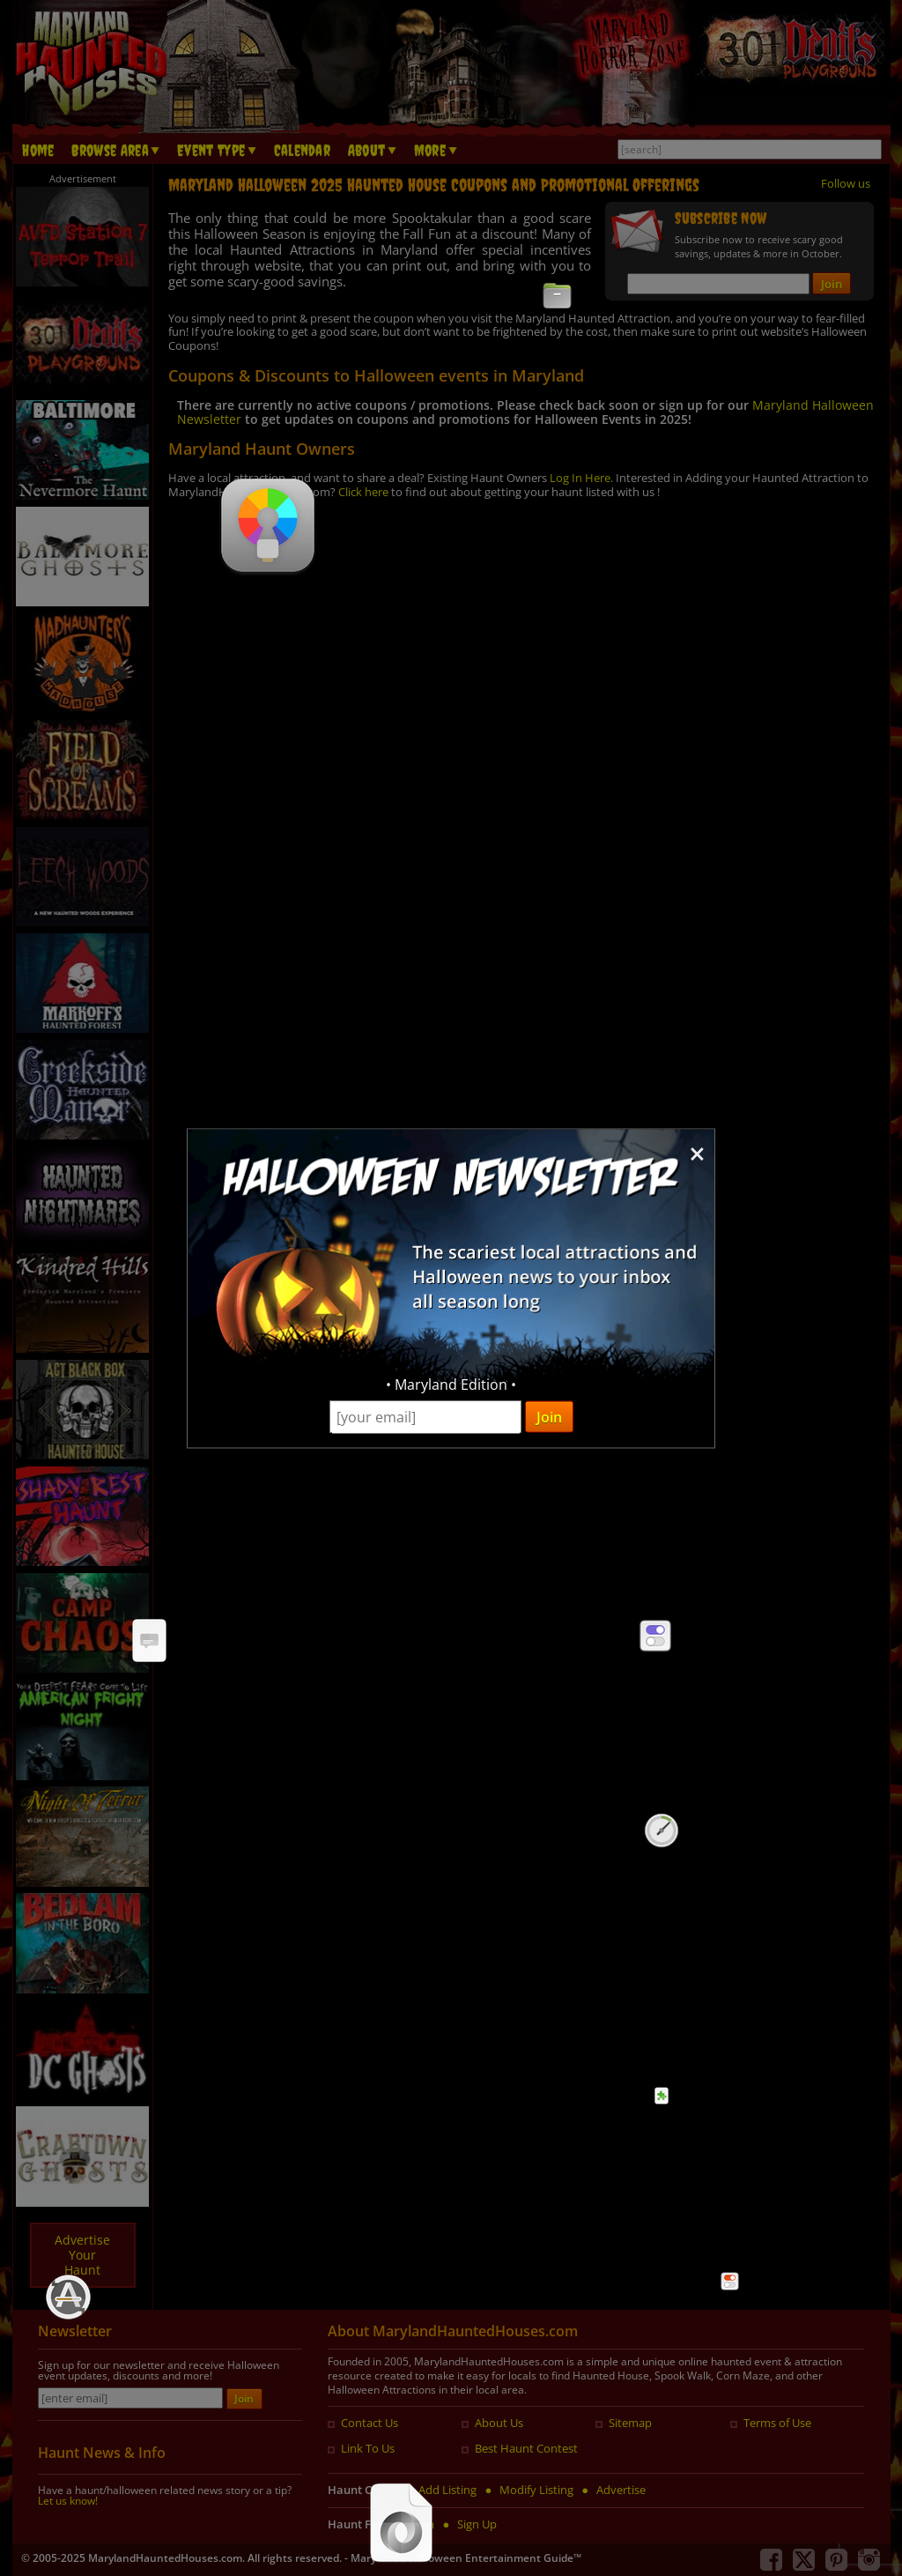 The image size is (902, 2576). What do you see at coordinates (557, 295) in the screenshot?
I see `open the file manager application` at bounding box center [557, 295].